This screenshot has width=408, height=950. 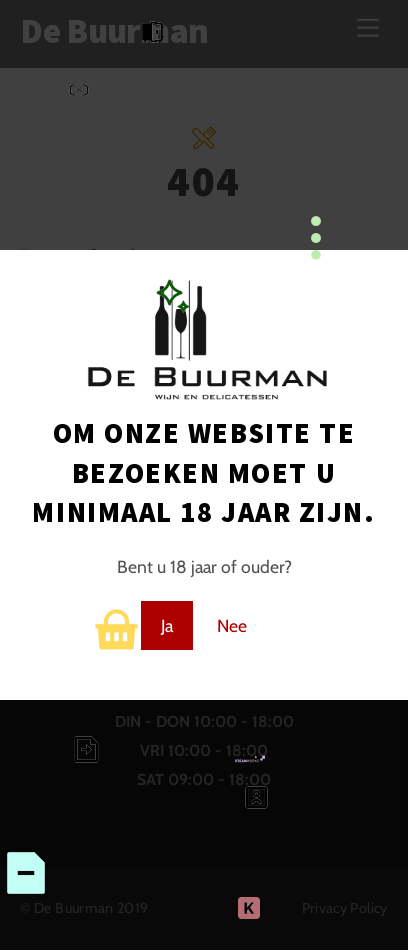 What do you see at coordinates (250, 759) in the screenshot?
I see `access steamworks developer portal` at bounding box center [250, 759].